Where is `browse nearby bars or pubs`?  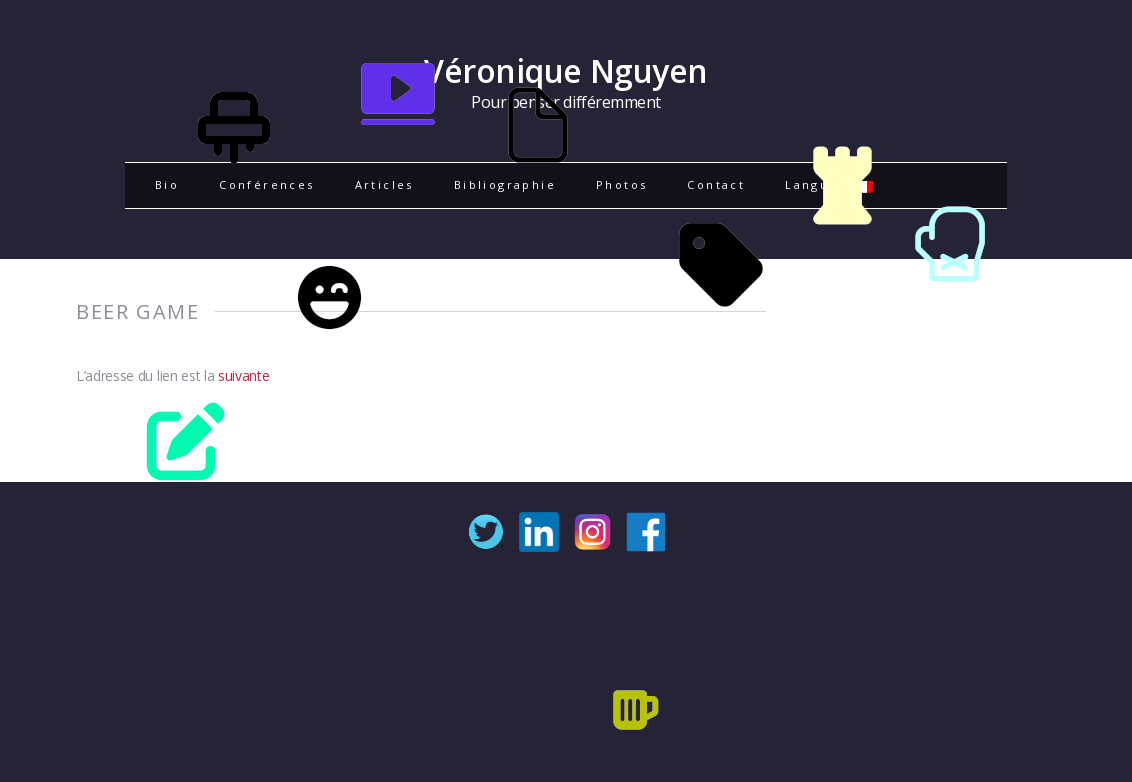
browse nearby bars or pubs is located at coordinates (633, 710).